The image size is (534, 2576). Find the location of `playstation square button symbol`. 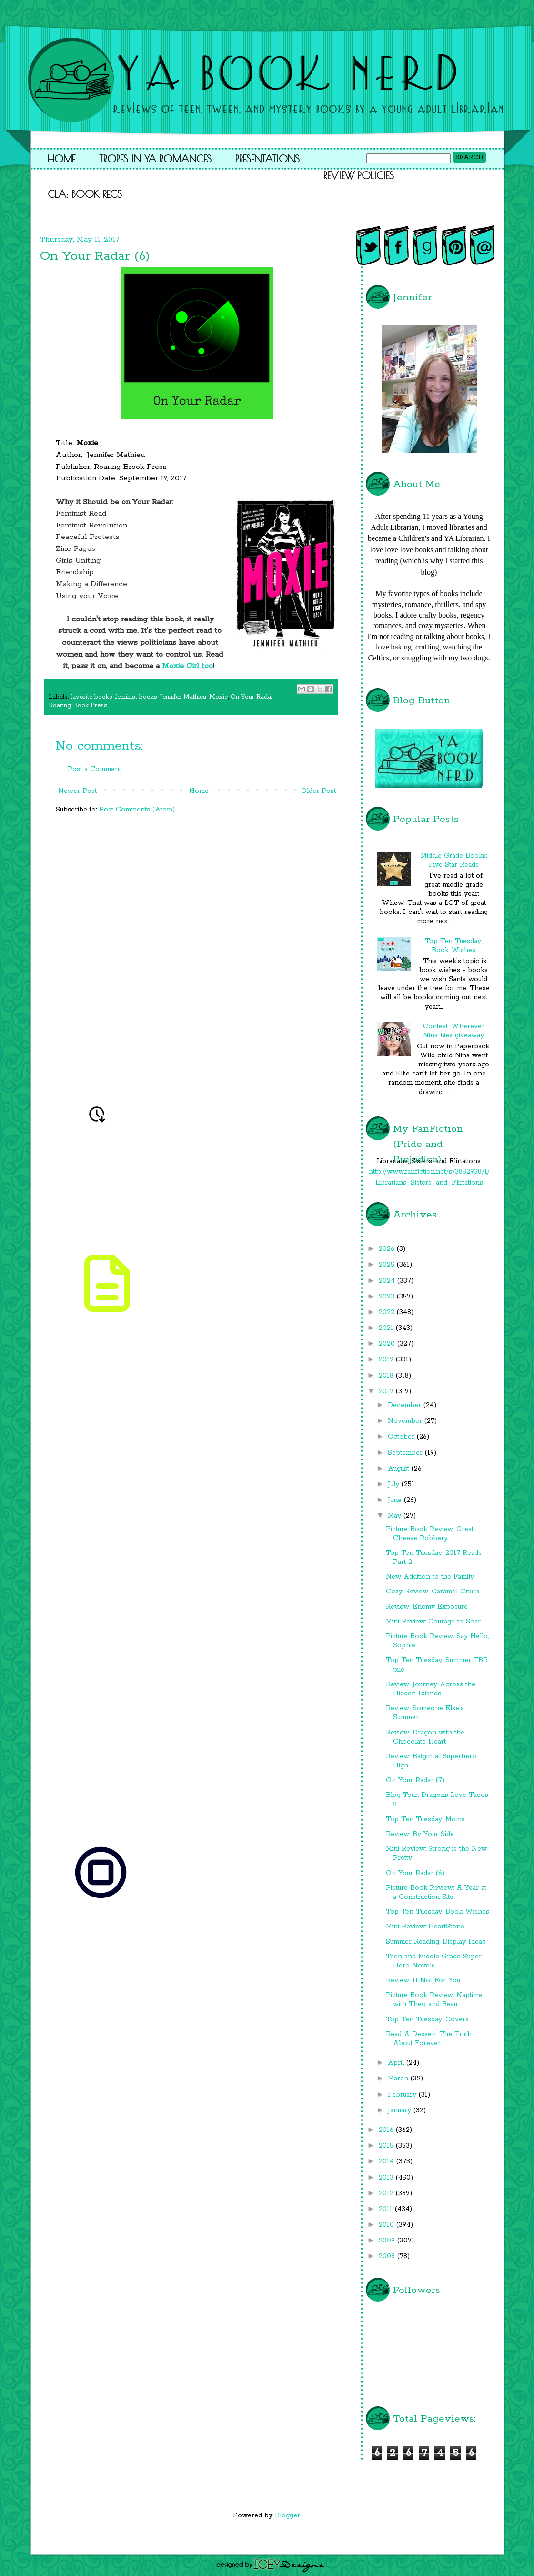

playstation square button symbol is located at coordinates (101, 1872).